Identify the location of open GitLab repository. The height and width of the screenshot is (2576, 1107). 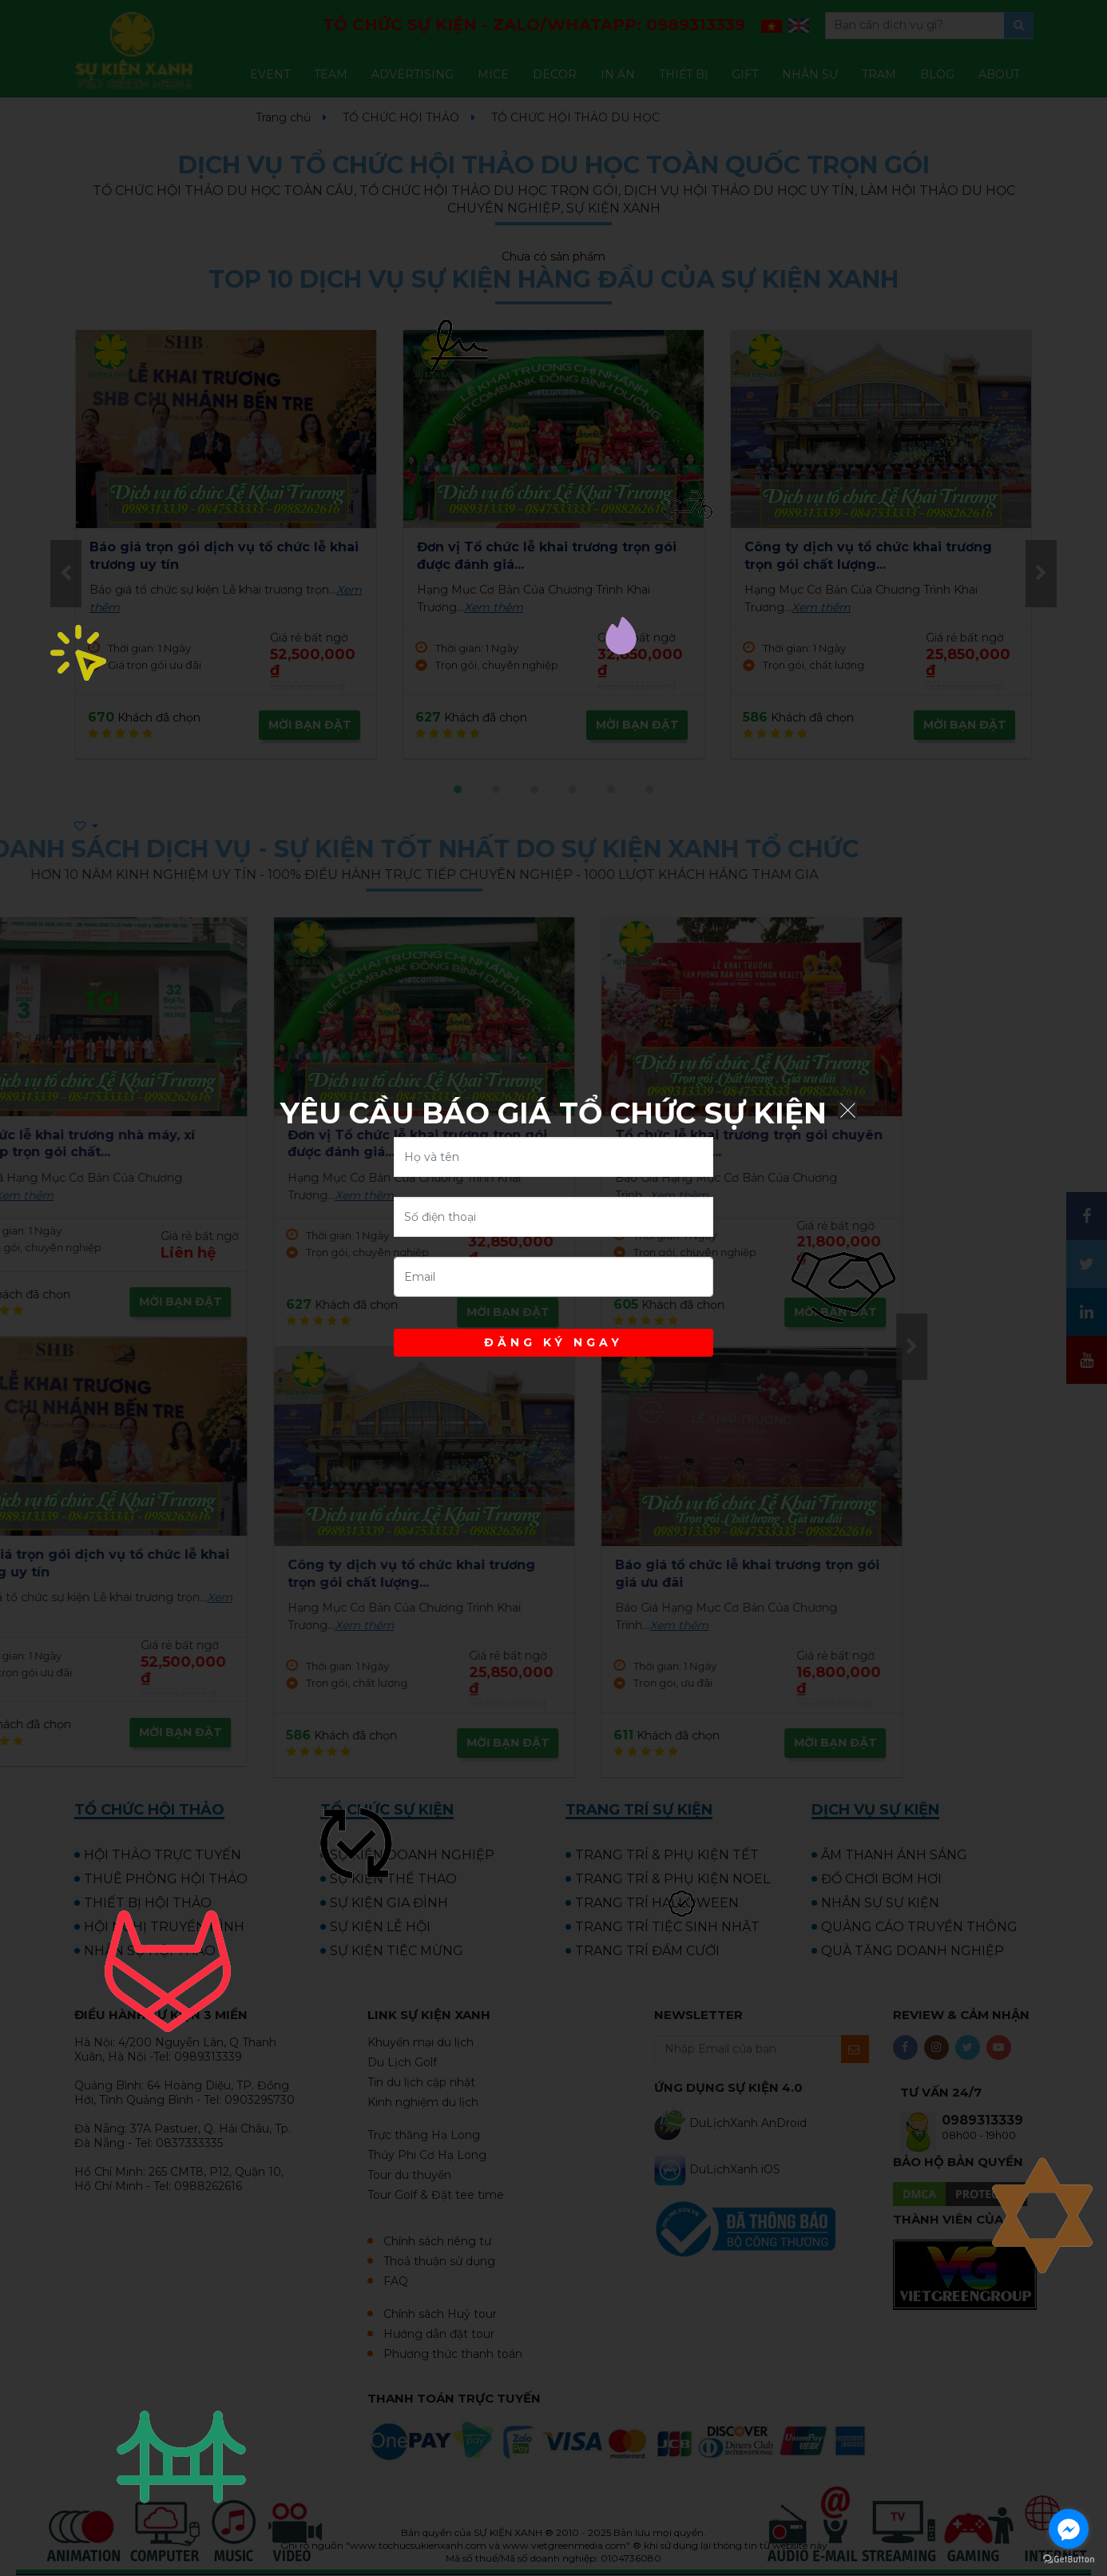
(168, 1969).